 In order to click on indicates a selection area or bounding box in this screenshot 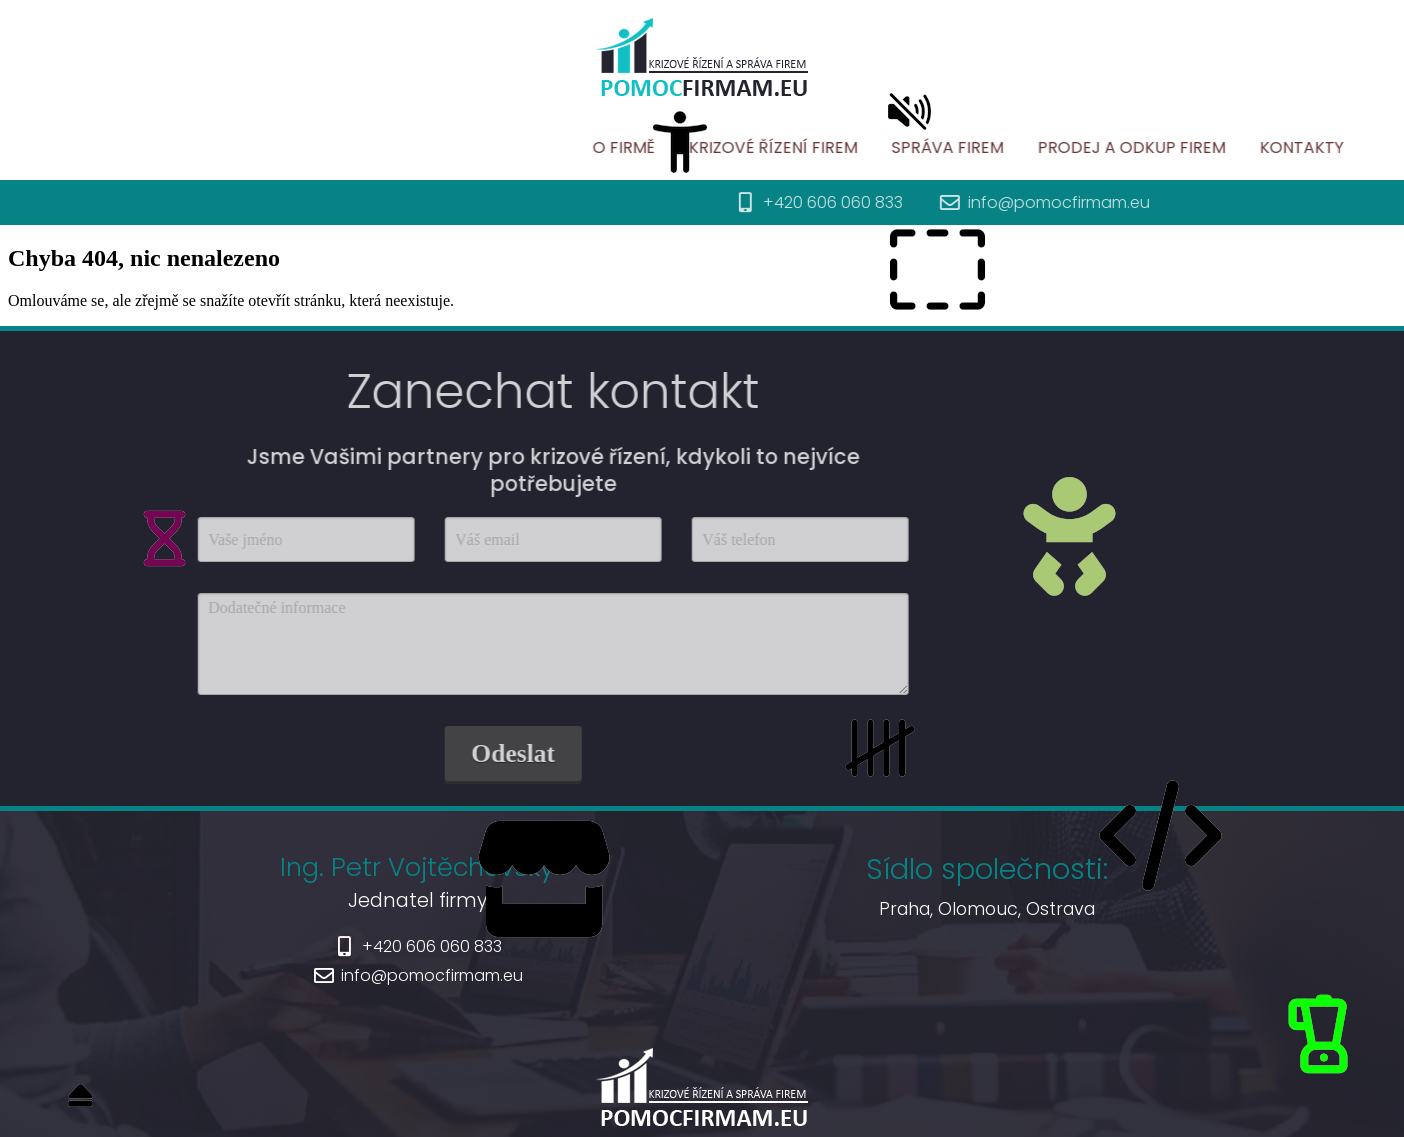, I will do `click(937, 269)`.